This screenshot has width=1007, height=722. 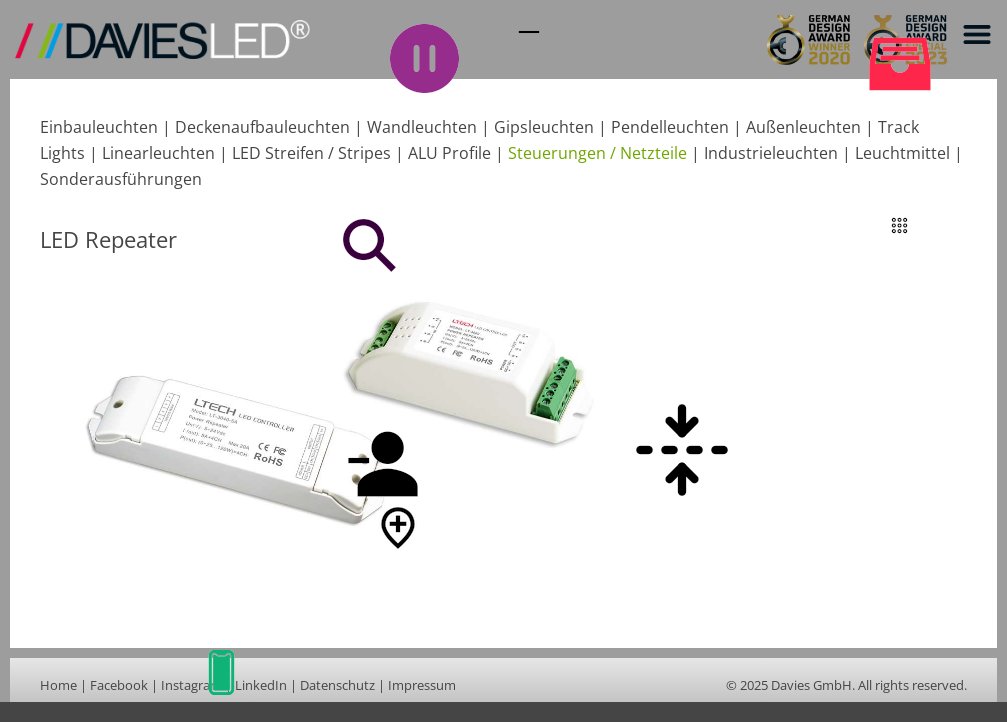 What do you see at coordinates (383, 464) in the screenshot?
I see `remove a contact or friend` at bounding box center [383, 464].